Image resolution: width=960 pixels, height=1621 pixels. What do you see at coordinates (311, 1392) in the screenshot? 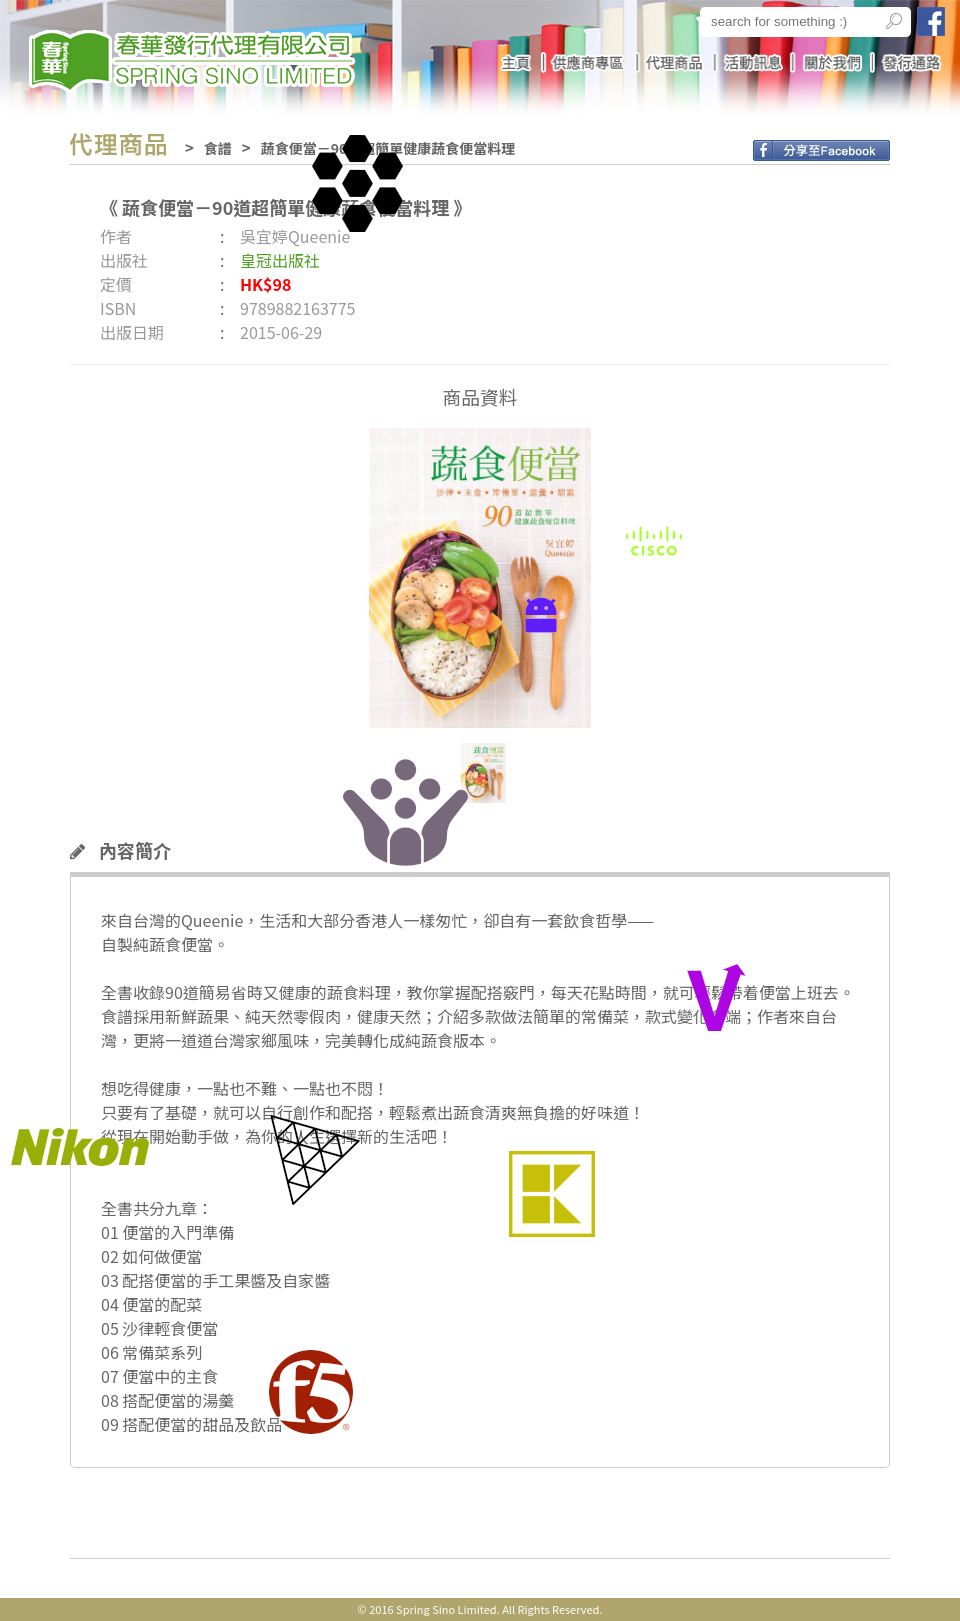
I see `F5 Networks company logo` at bounding box center [311, 1392].